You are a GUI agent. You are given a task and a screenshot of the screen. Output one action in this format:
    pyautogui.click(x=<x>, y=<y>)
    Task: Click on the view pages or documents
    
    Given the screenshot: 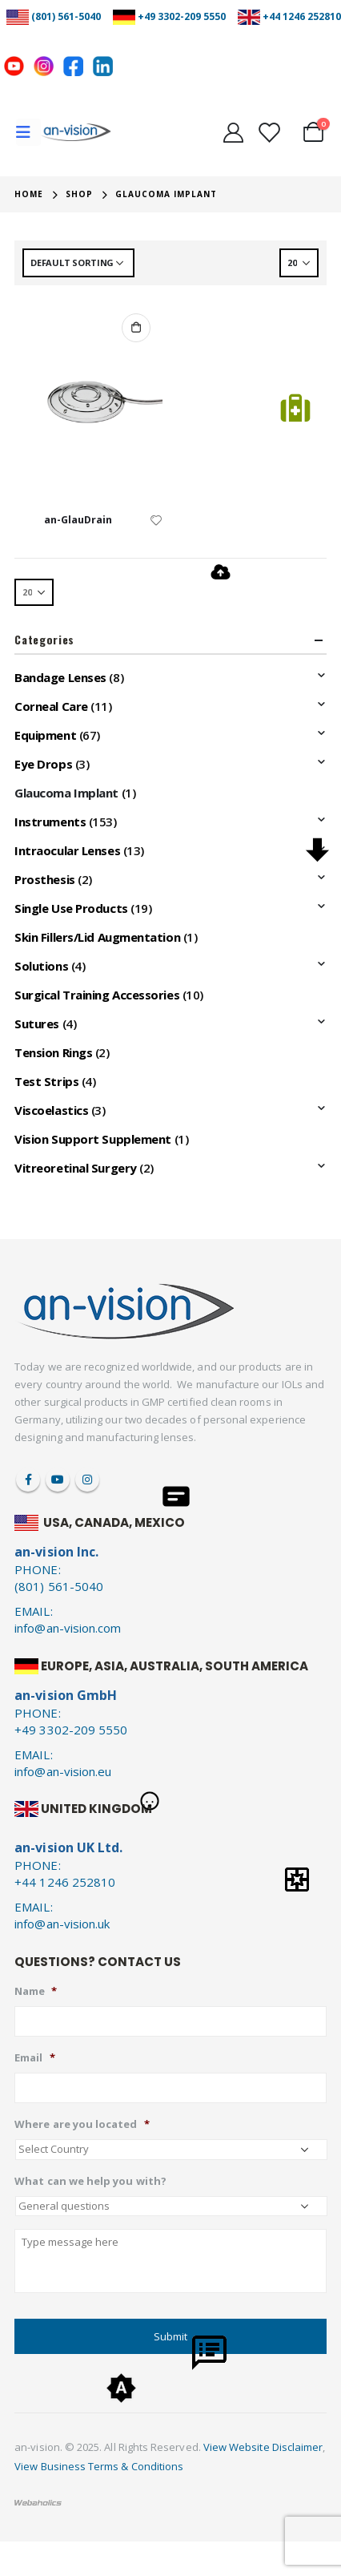 What is the action you would take?
    pyautogui.click(x=297, y=1880)
    